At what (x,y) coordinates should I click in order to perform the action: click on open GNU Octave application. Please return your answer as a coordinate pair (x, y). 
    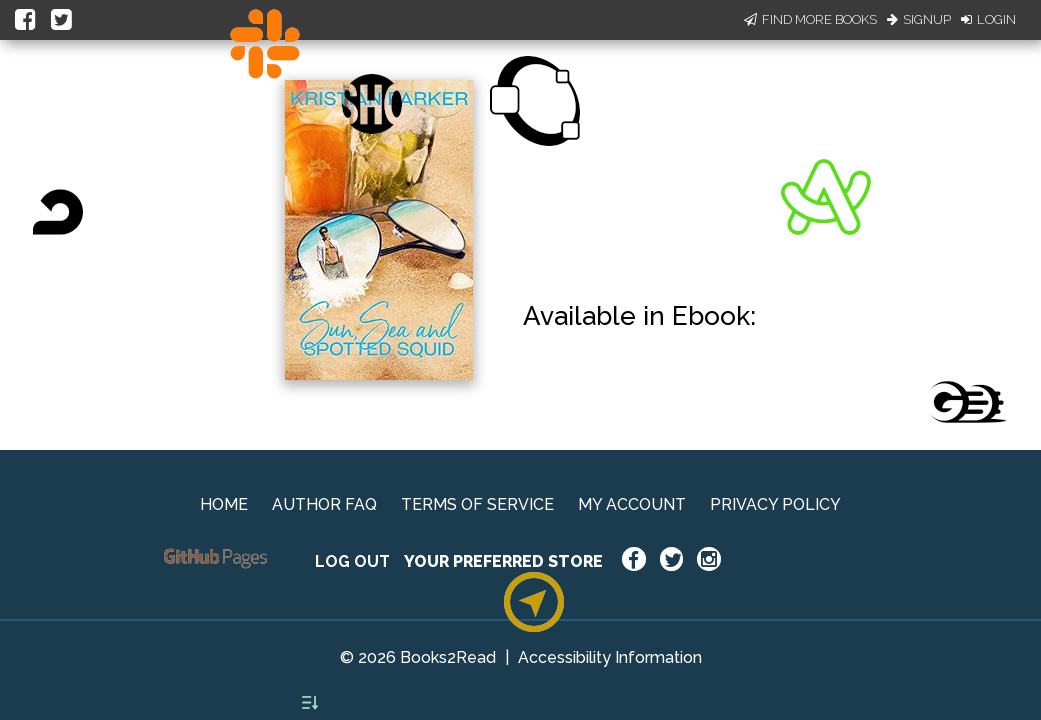
    Looking at the image, I should click on (535, 101).